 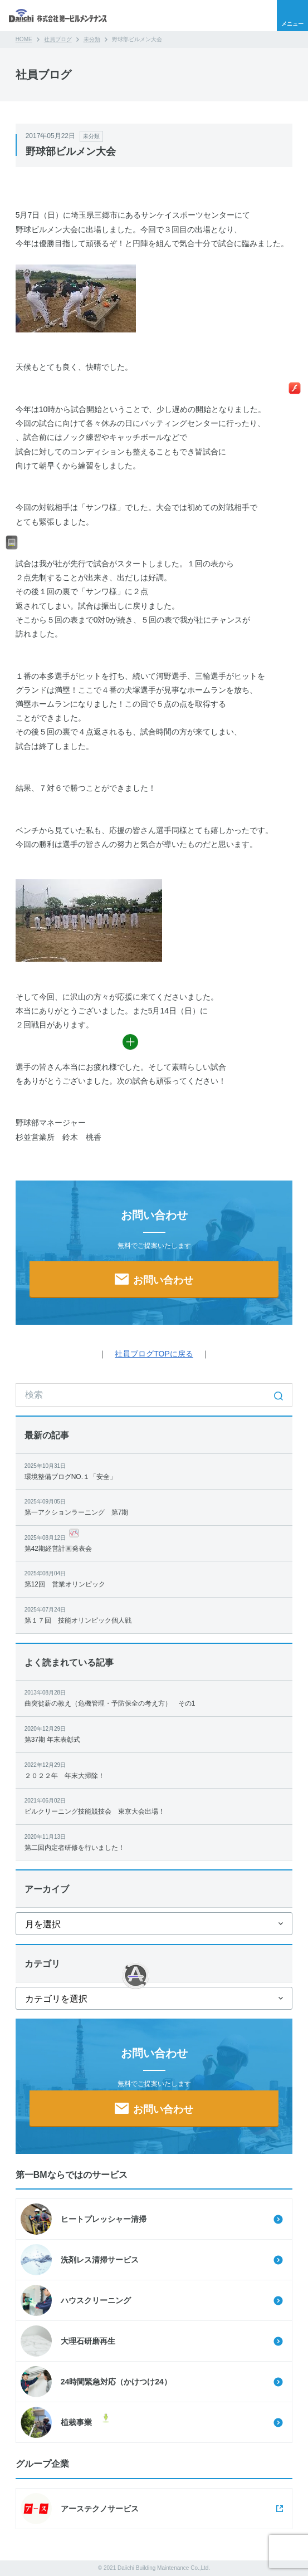 What do you see at coordinates (12, 542) in the screenshot?
I see `nintendo 64 game ROM file` at bounding box center [12, 542].